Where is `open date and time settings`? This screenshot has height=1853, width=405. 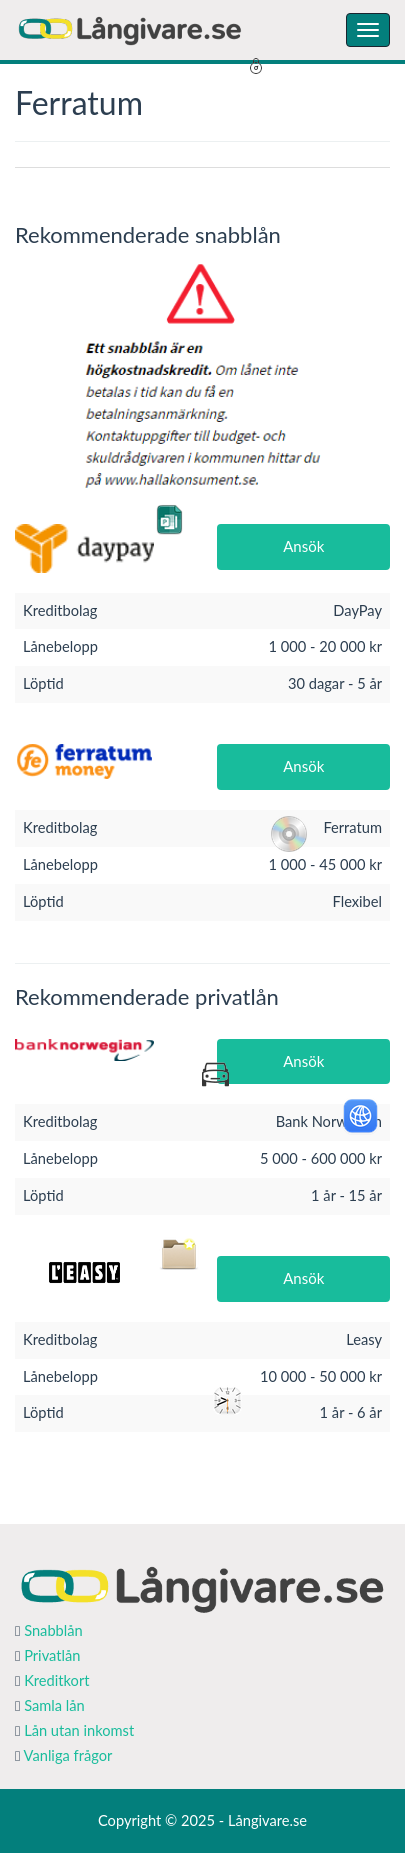
open date and time settings is located at coordinates (227, 1400).